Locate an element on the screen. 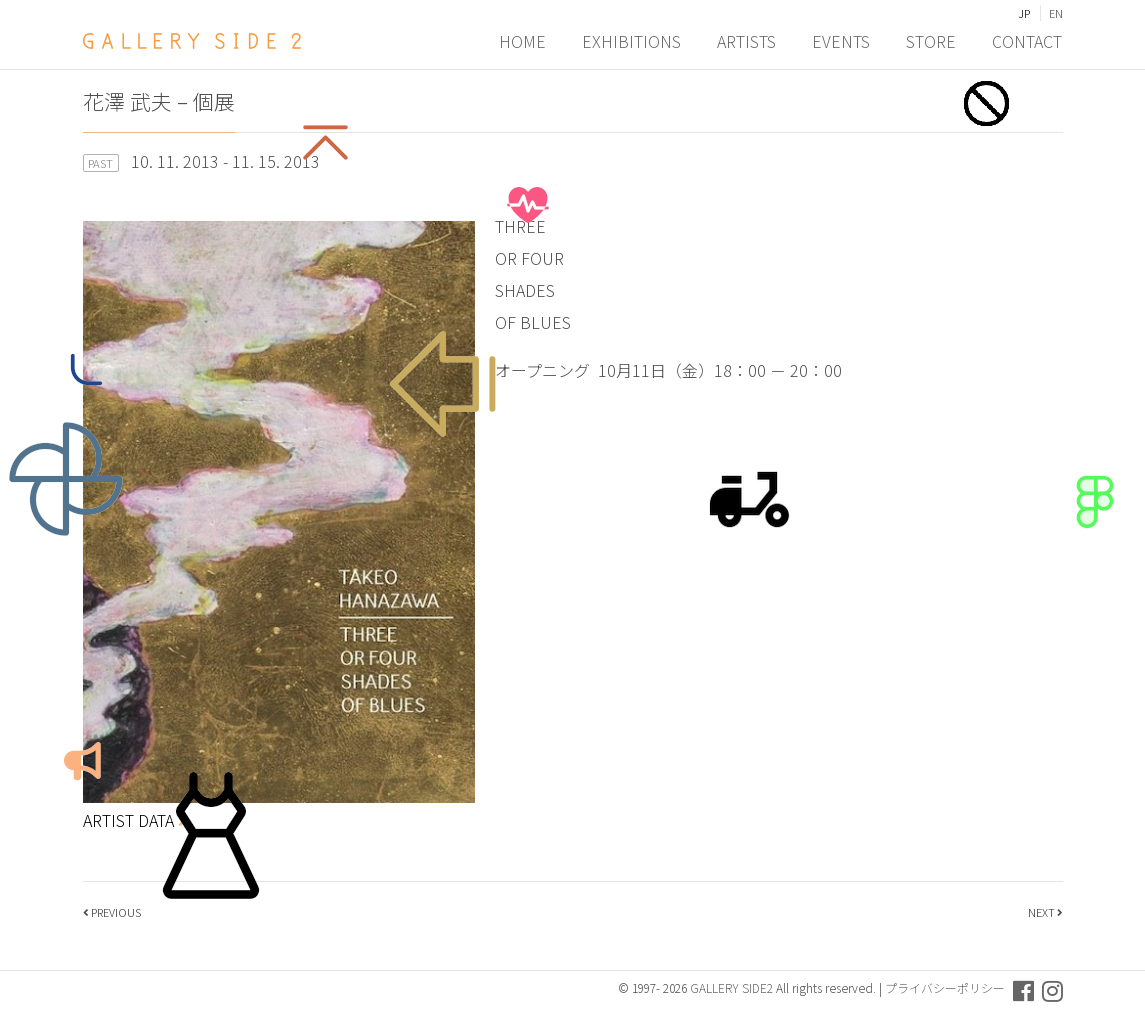 This screenshot has height=1011, width=1145. browse women's clothing or dresses is located at coordinates (211, 842).